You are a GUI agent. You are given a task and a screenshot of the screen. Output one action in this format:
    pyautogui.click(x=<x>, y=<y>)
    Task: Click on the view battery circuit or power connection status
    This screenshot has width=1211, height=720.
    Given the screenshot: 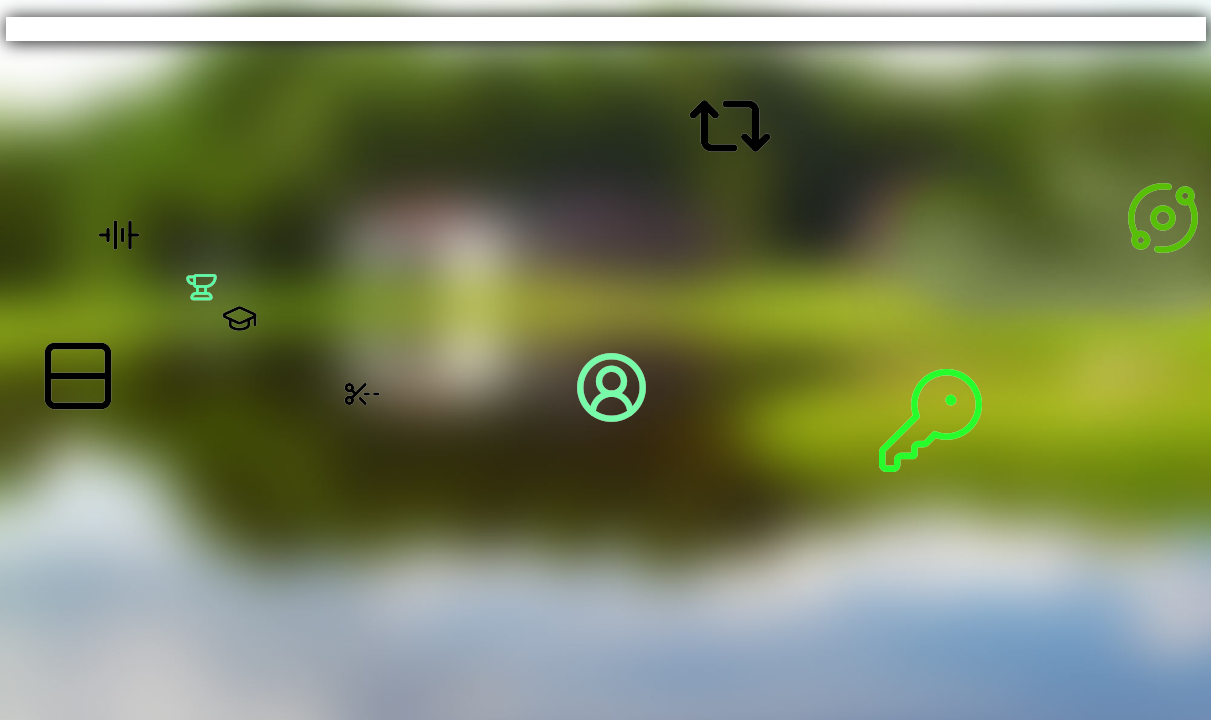 What is the action you would take?
    pyautogui.click(x=119, y=235)
    